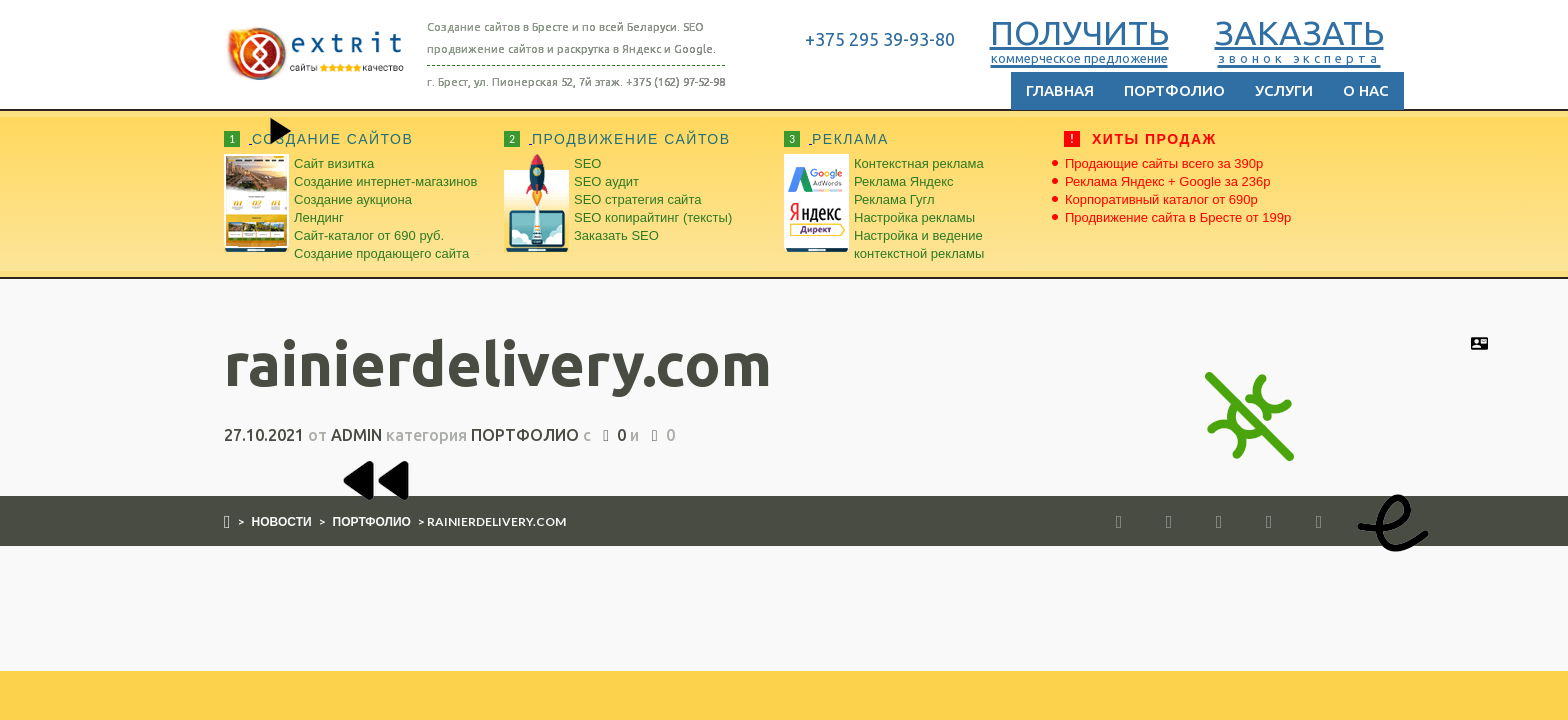  Describe the element at coordinates (1479, 343) in the screenshot. I see `view contact email information` at that location.